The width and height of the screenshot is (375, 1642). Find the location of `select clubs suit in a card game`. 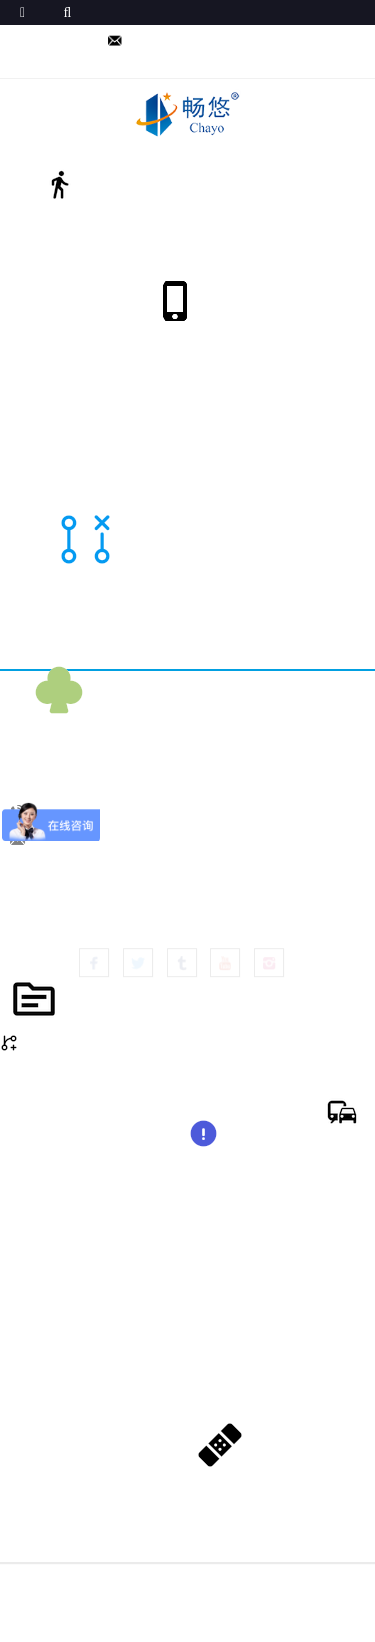

select clubs suit in a card game is located at coordinates (59, 690).